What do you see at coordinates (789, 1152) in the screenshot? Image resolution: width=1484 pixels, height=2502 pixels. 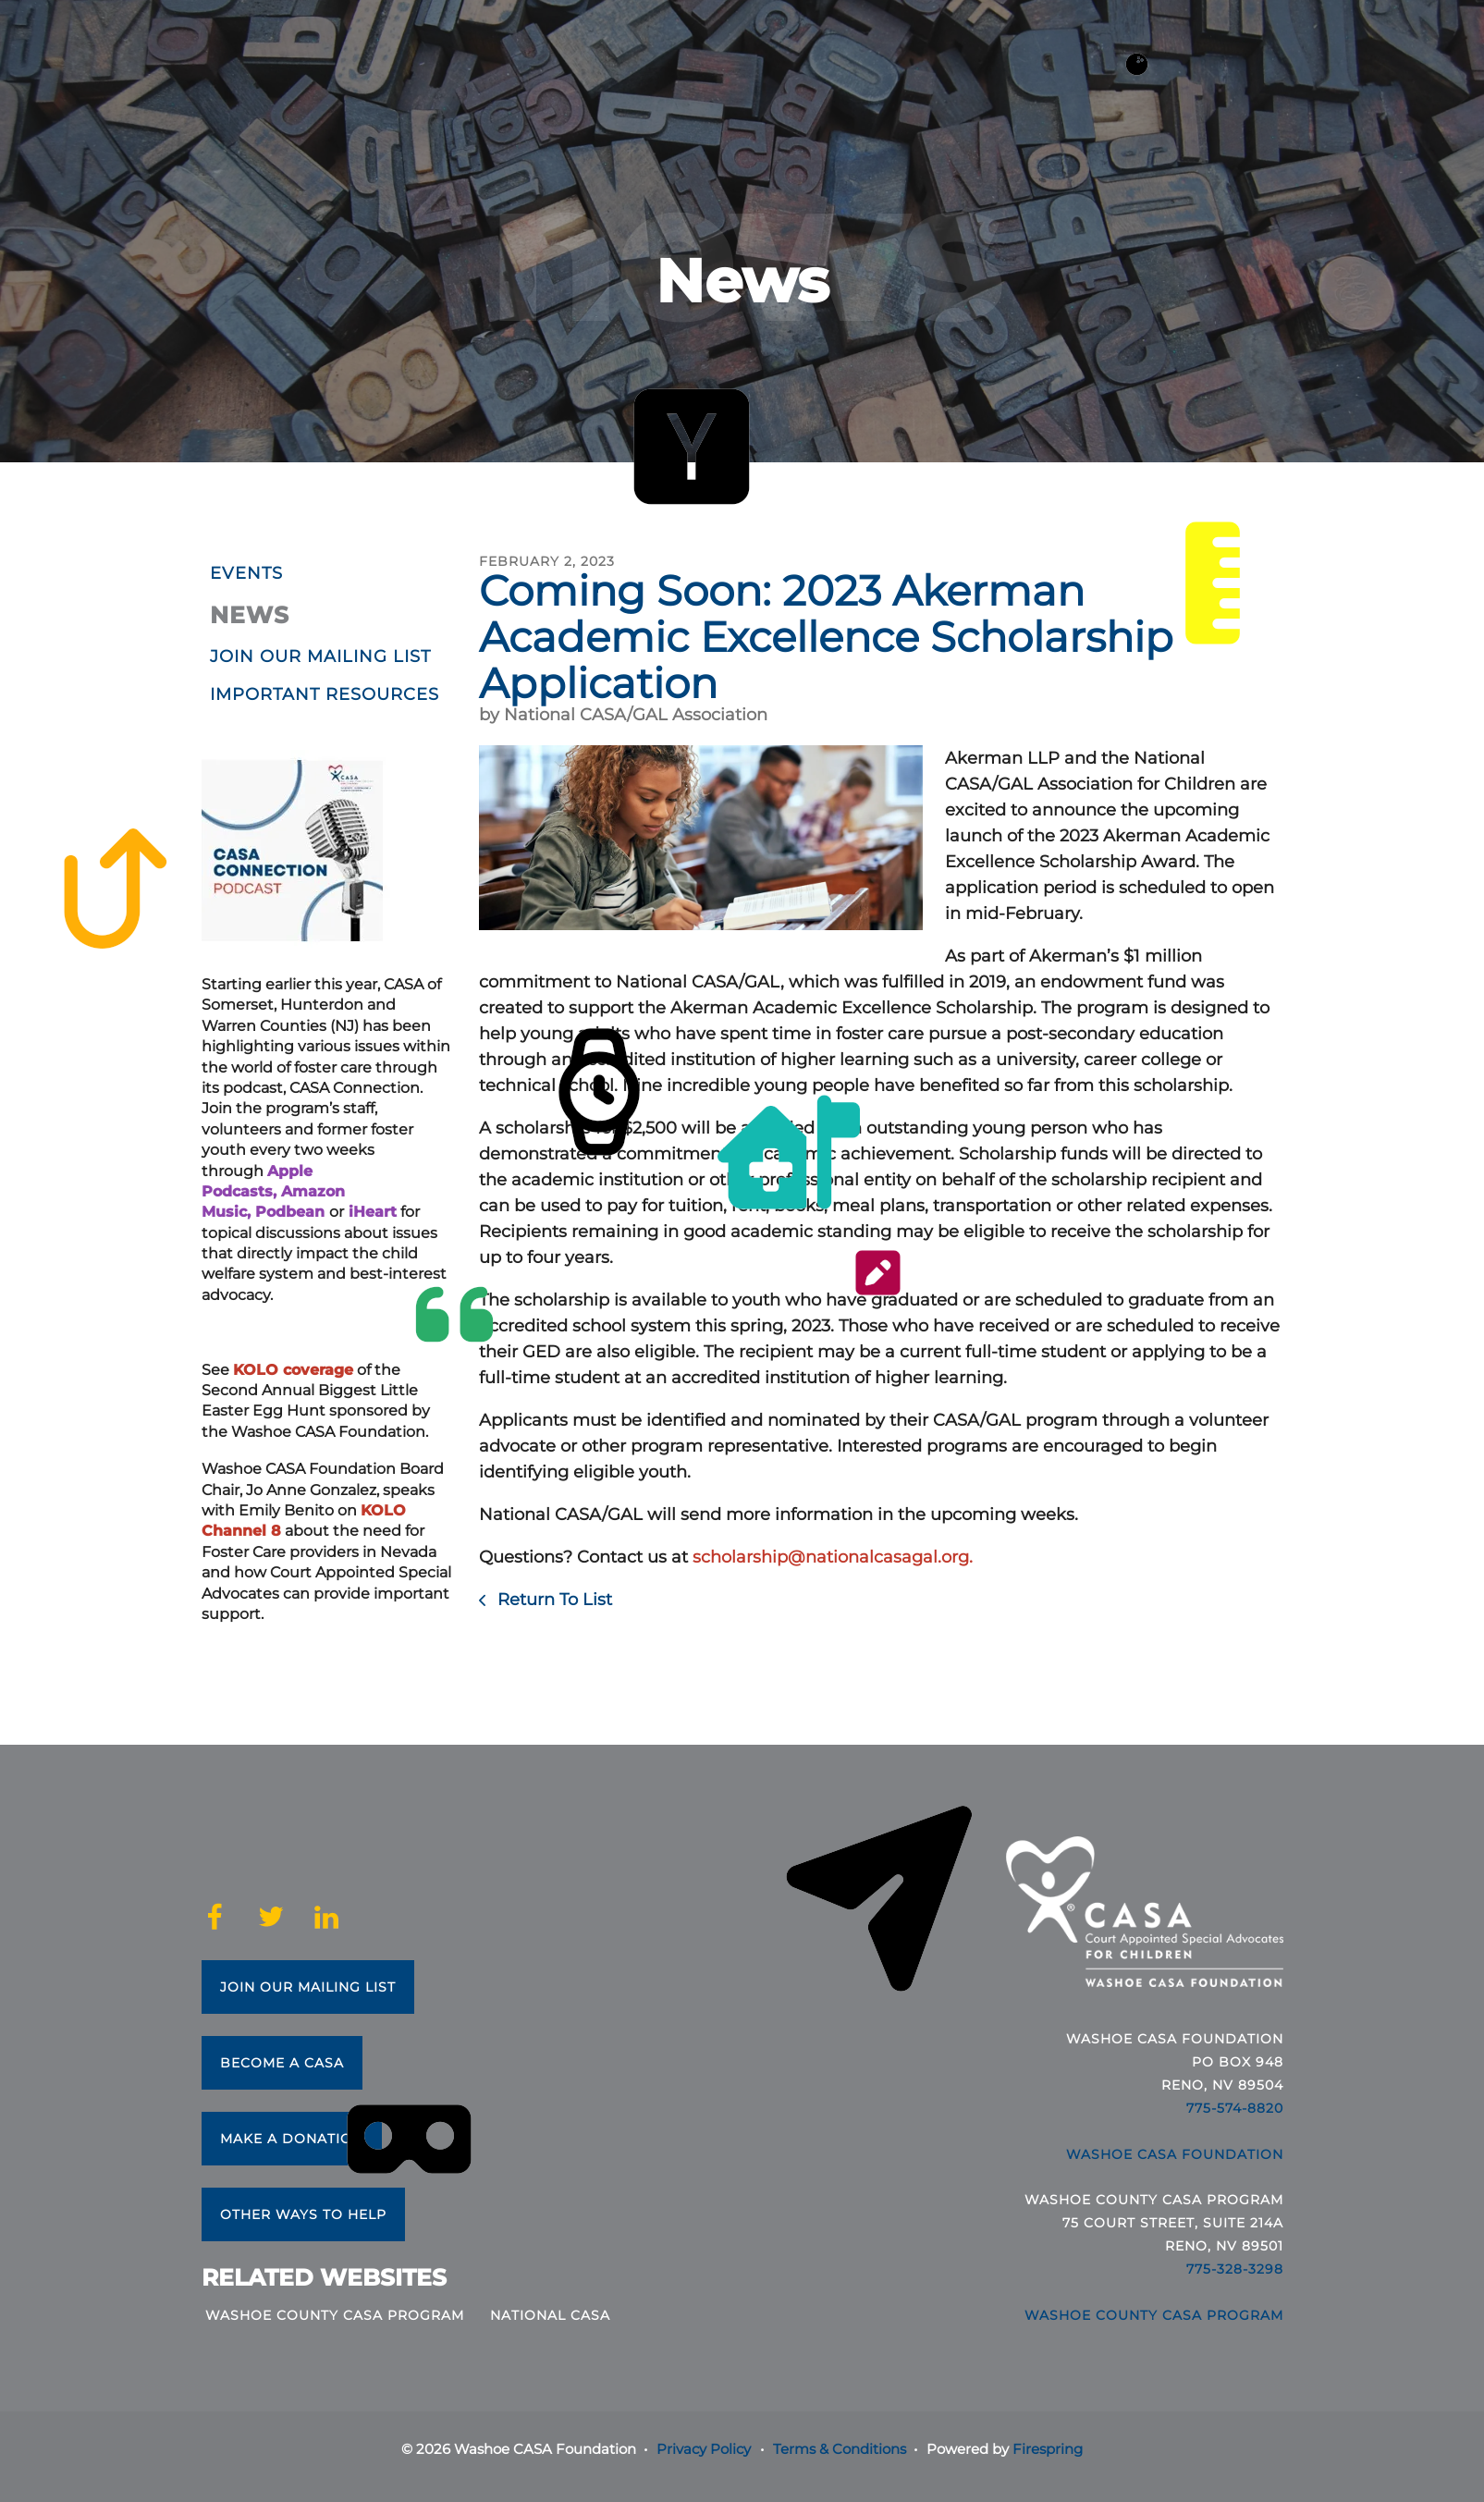 I see `locate a medical facility or field hospital` at bounding box center [789, 1152].